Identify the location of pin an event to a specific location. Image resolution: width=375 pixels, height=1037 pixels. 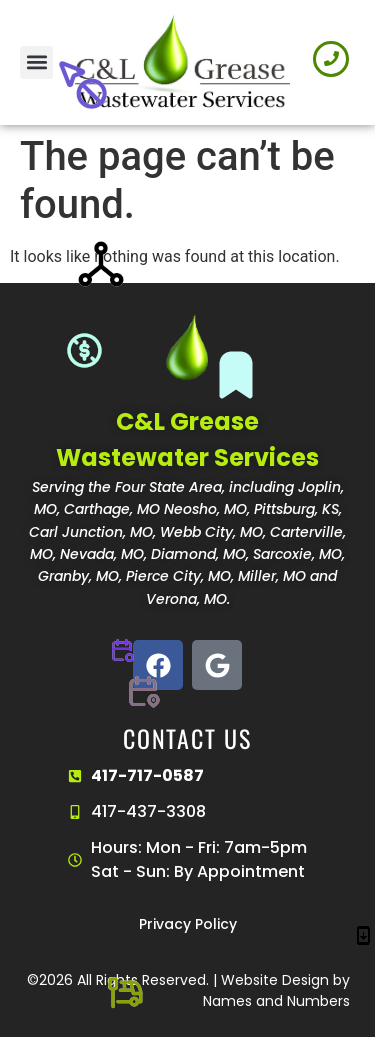
(143, 691).